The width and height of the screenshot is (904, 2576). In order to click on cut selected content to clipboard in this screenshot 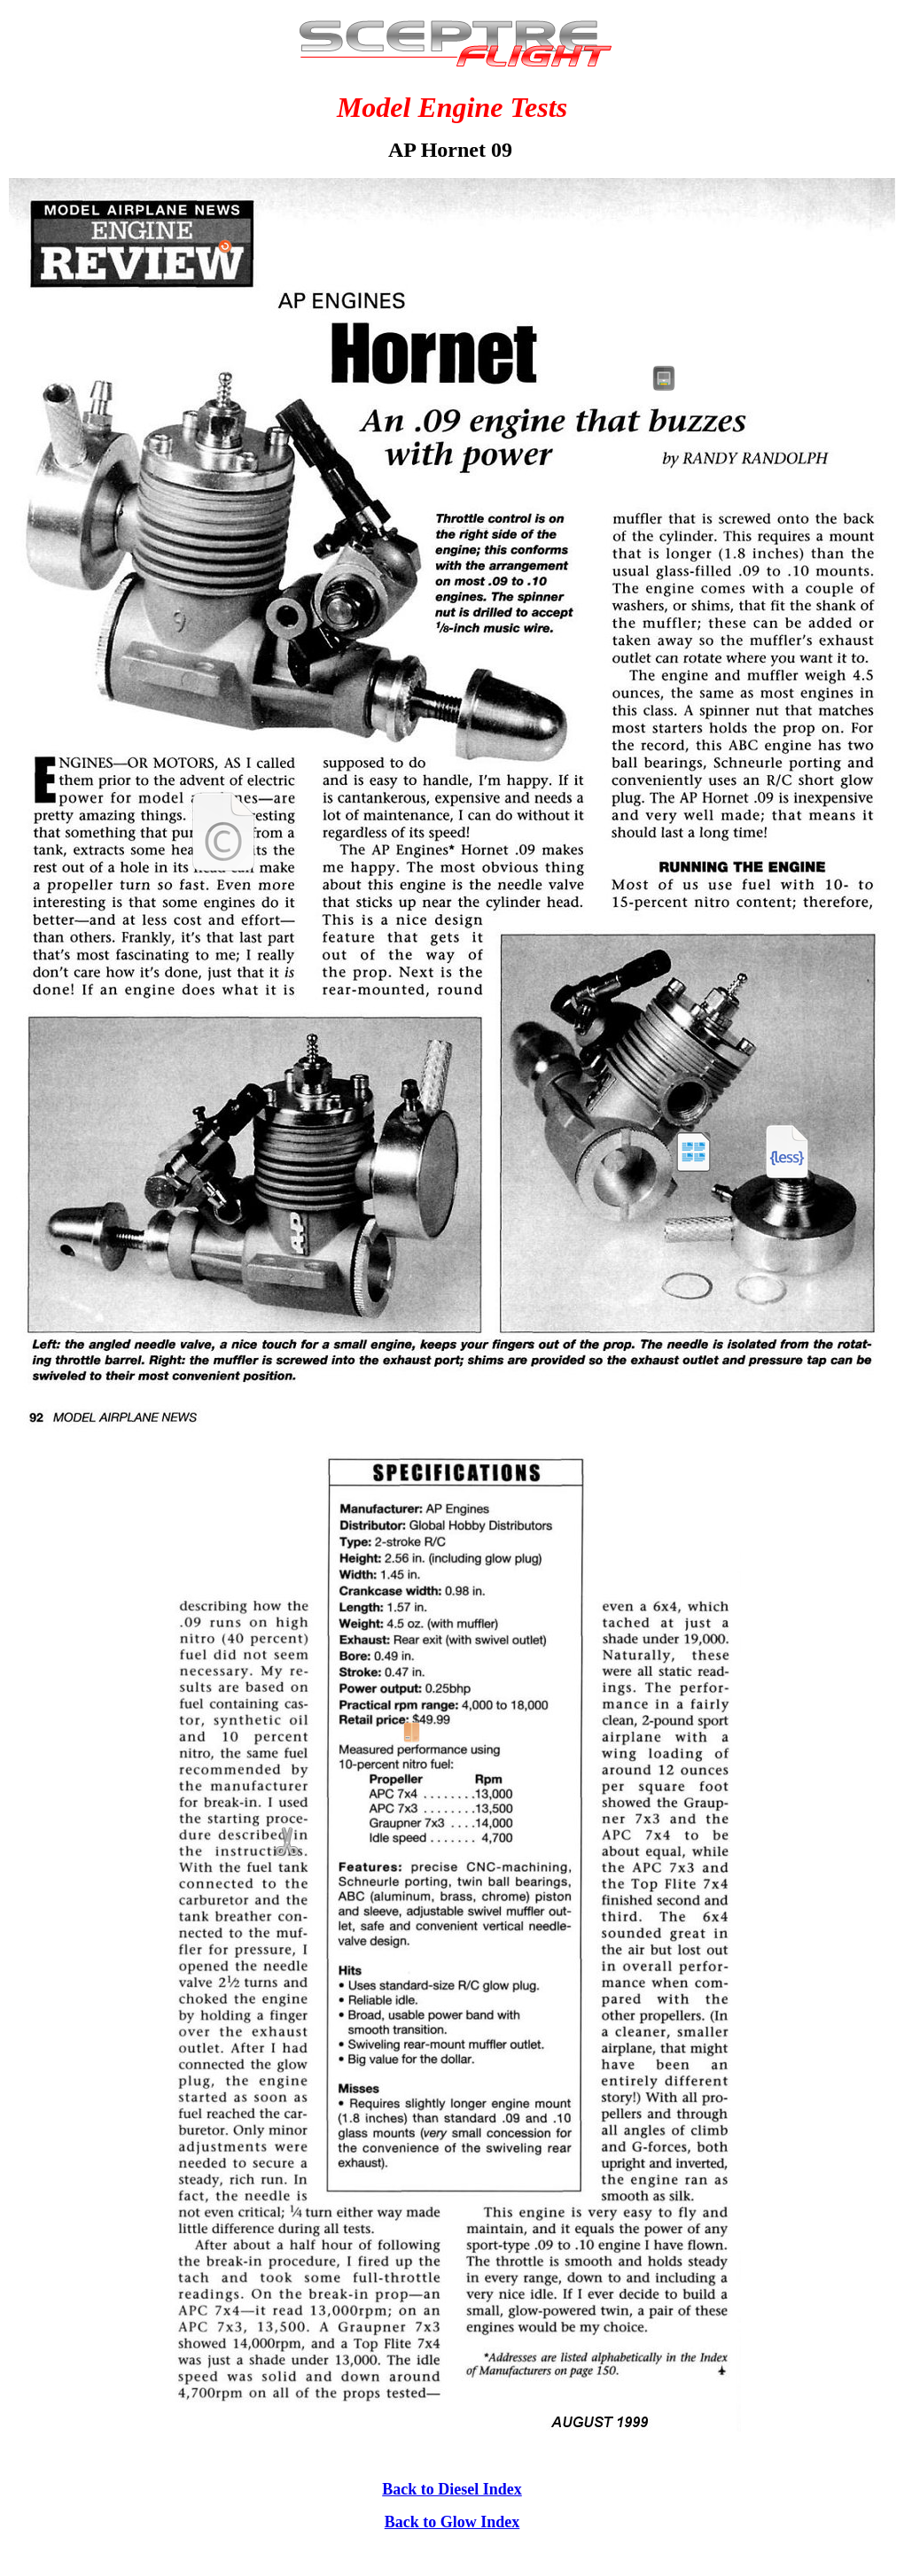, I will do `click(287, 1842)`.